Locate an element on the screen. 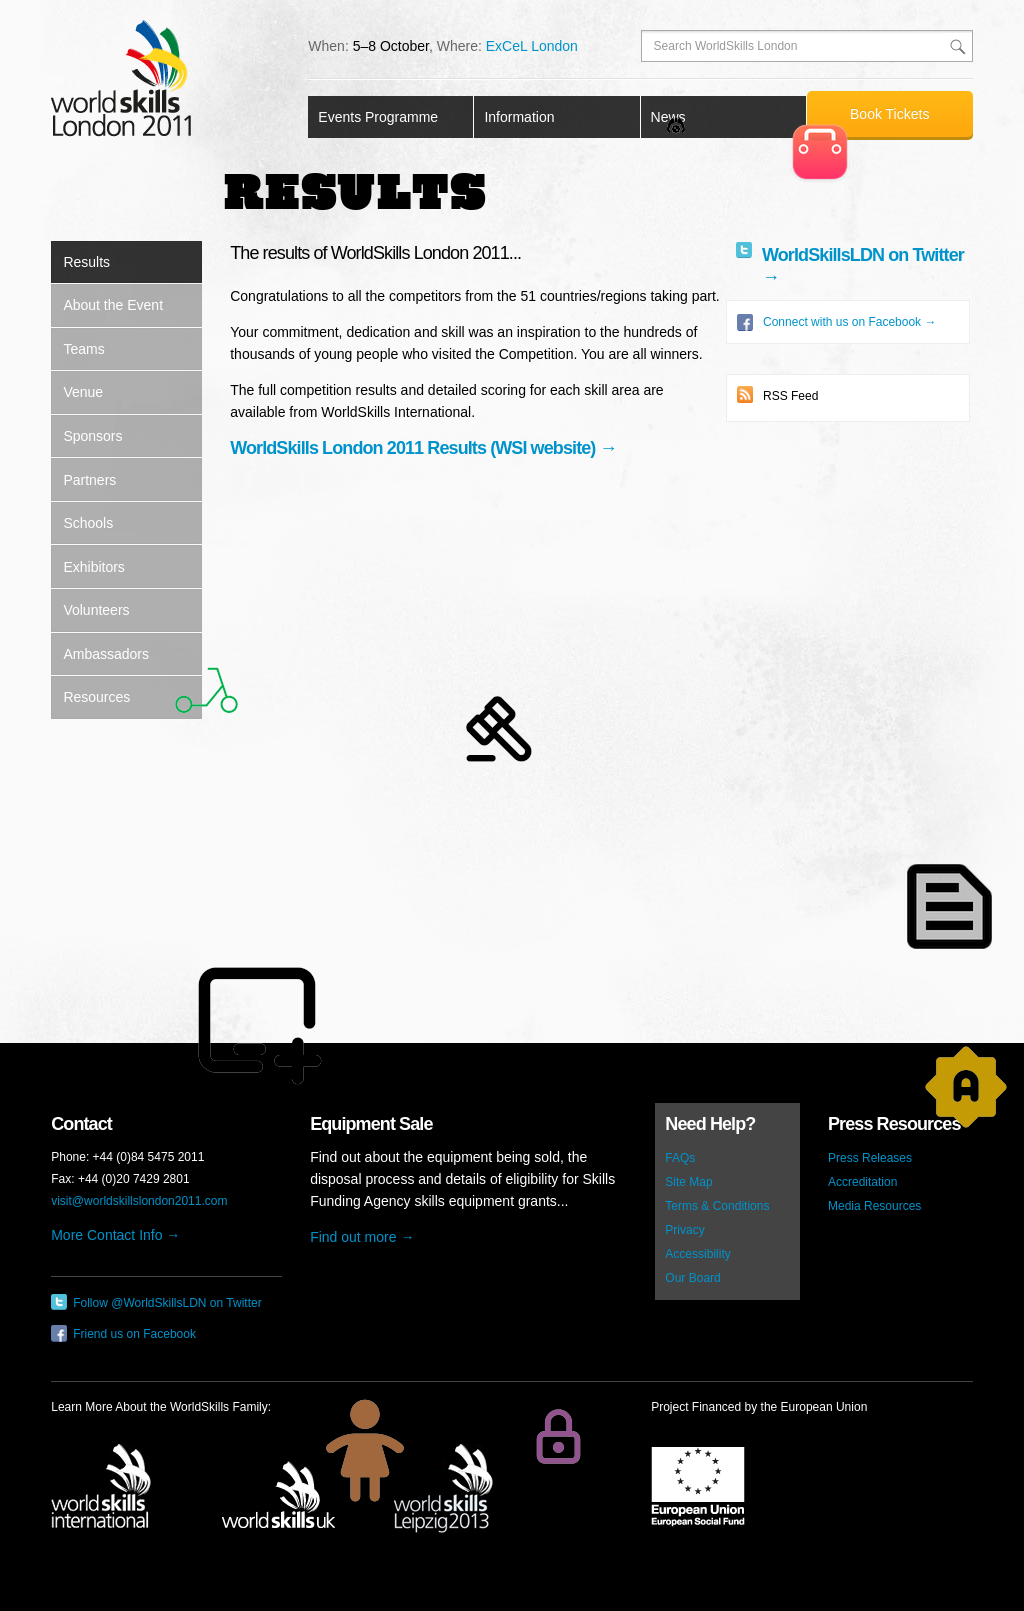 The width and height of the screenshot is (1024, 1611). select scooter as transportation mode is located at coordinates (206, 692).